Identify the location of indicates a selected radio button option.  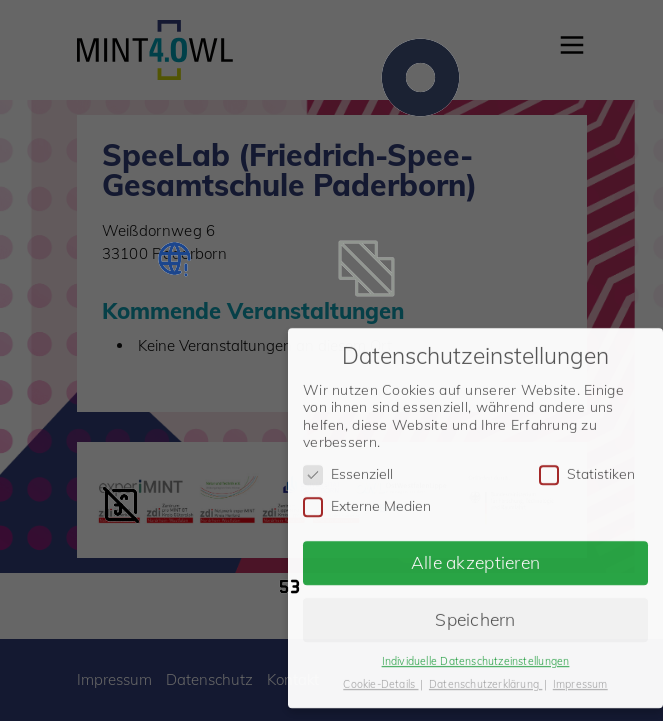
(420, 77).